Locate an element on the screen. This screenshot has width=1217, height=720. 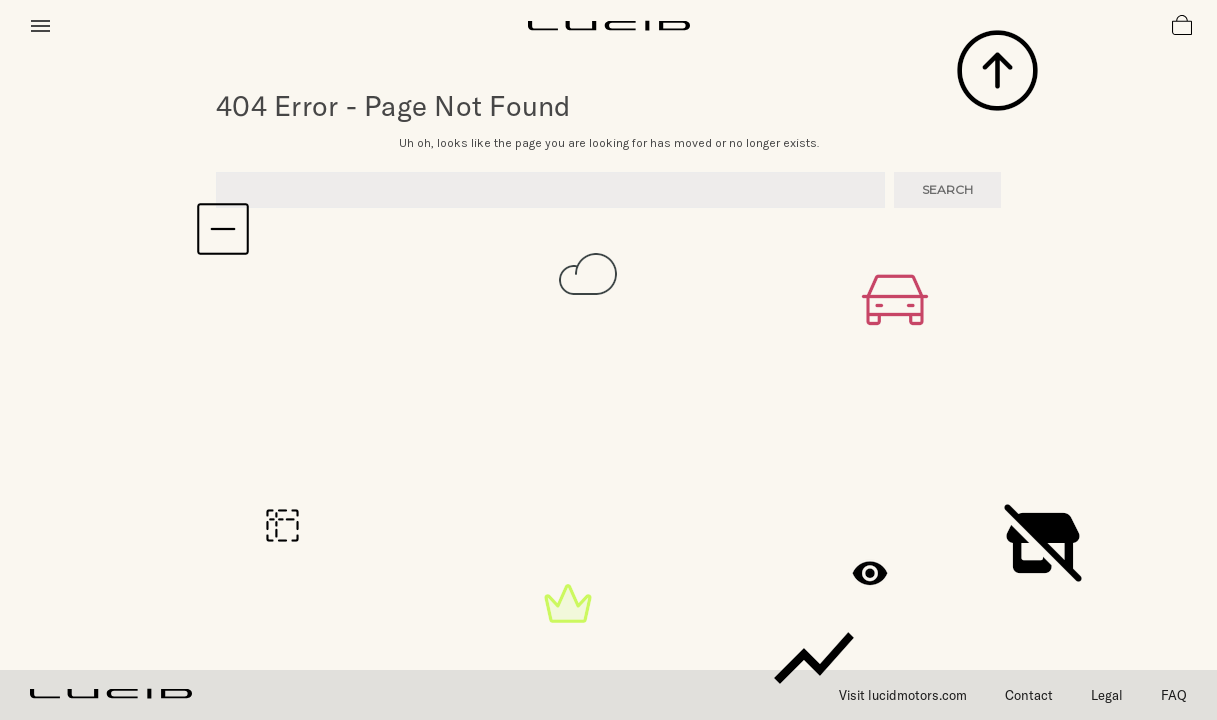
view analytics or statistics is located at coordinates (814, 658).